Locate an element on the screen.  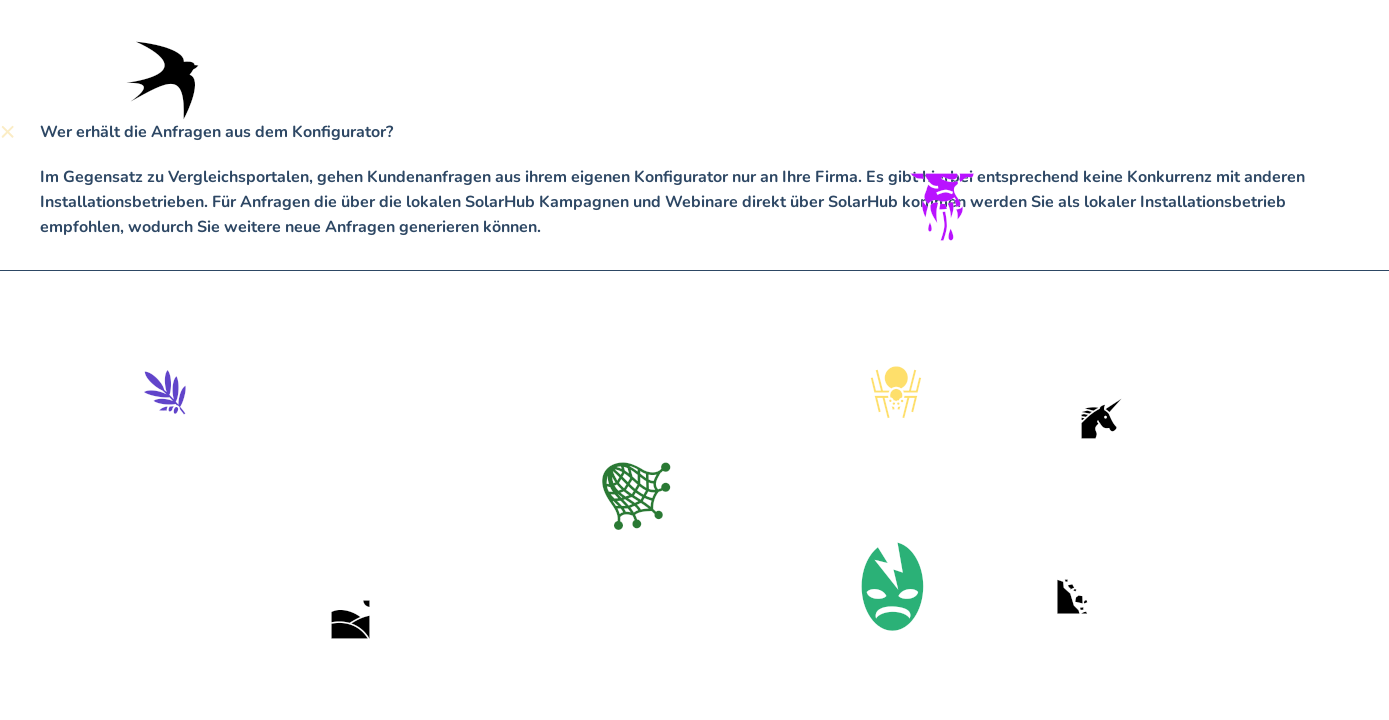
select a superhero or villain character is located at coordinates (890, 586).